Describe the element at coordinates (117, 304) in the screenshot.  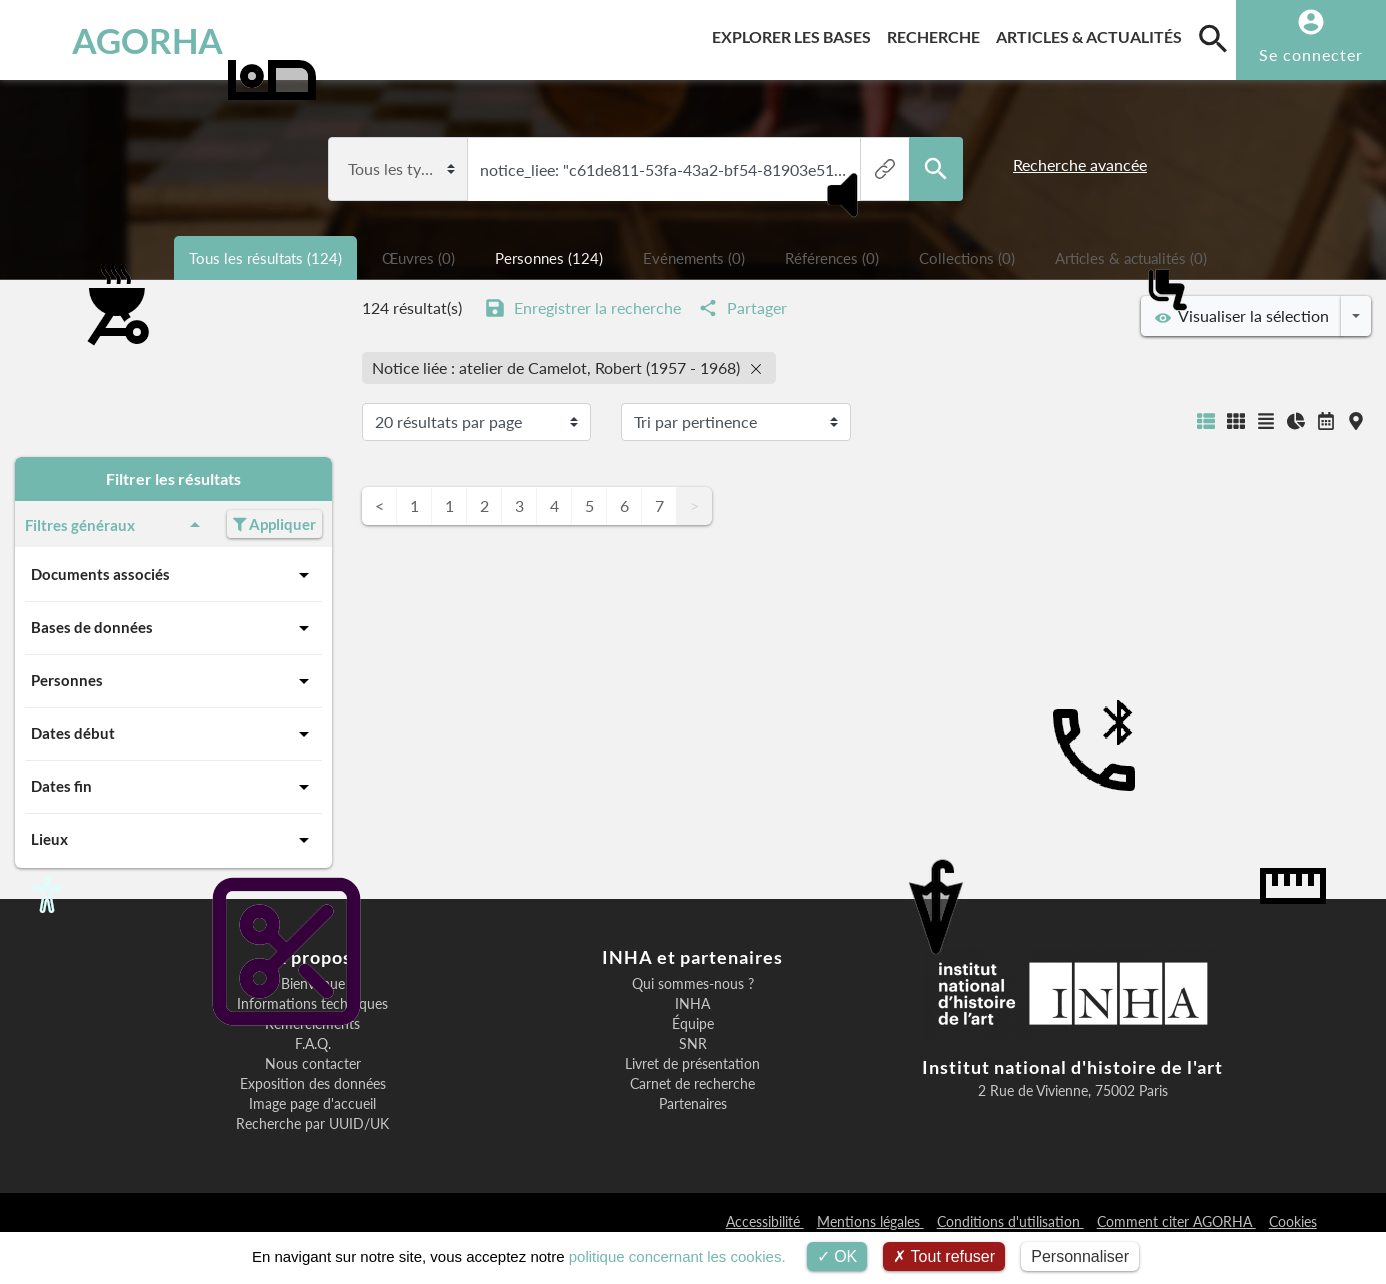
I see `access outdoor cooking or grilling recipes` at that location.